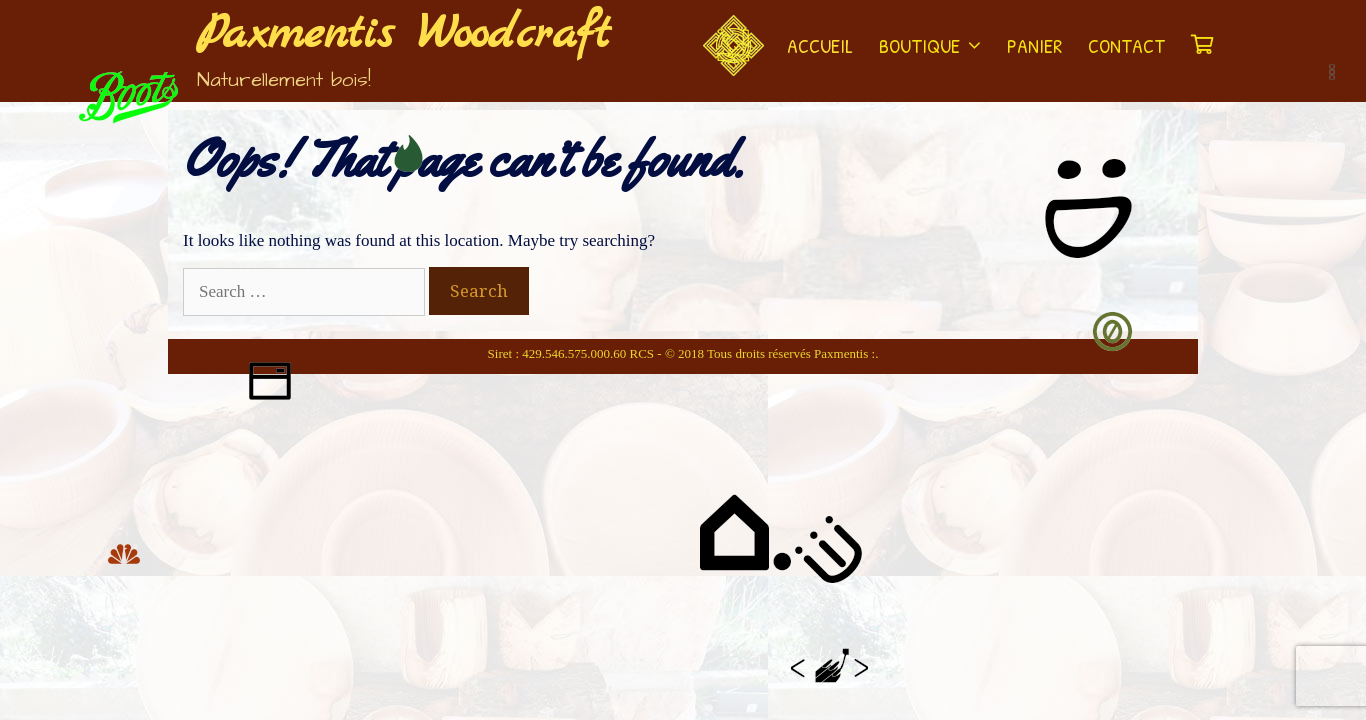 The width and height of the screenshot is (1366, 720). Describe the element at coordinates (829, 665) in the screenshot. I see `styled-components library logo` at that location.